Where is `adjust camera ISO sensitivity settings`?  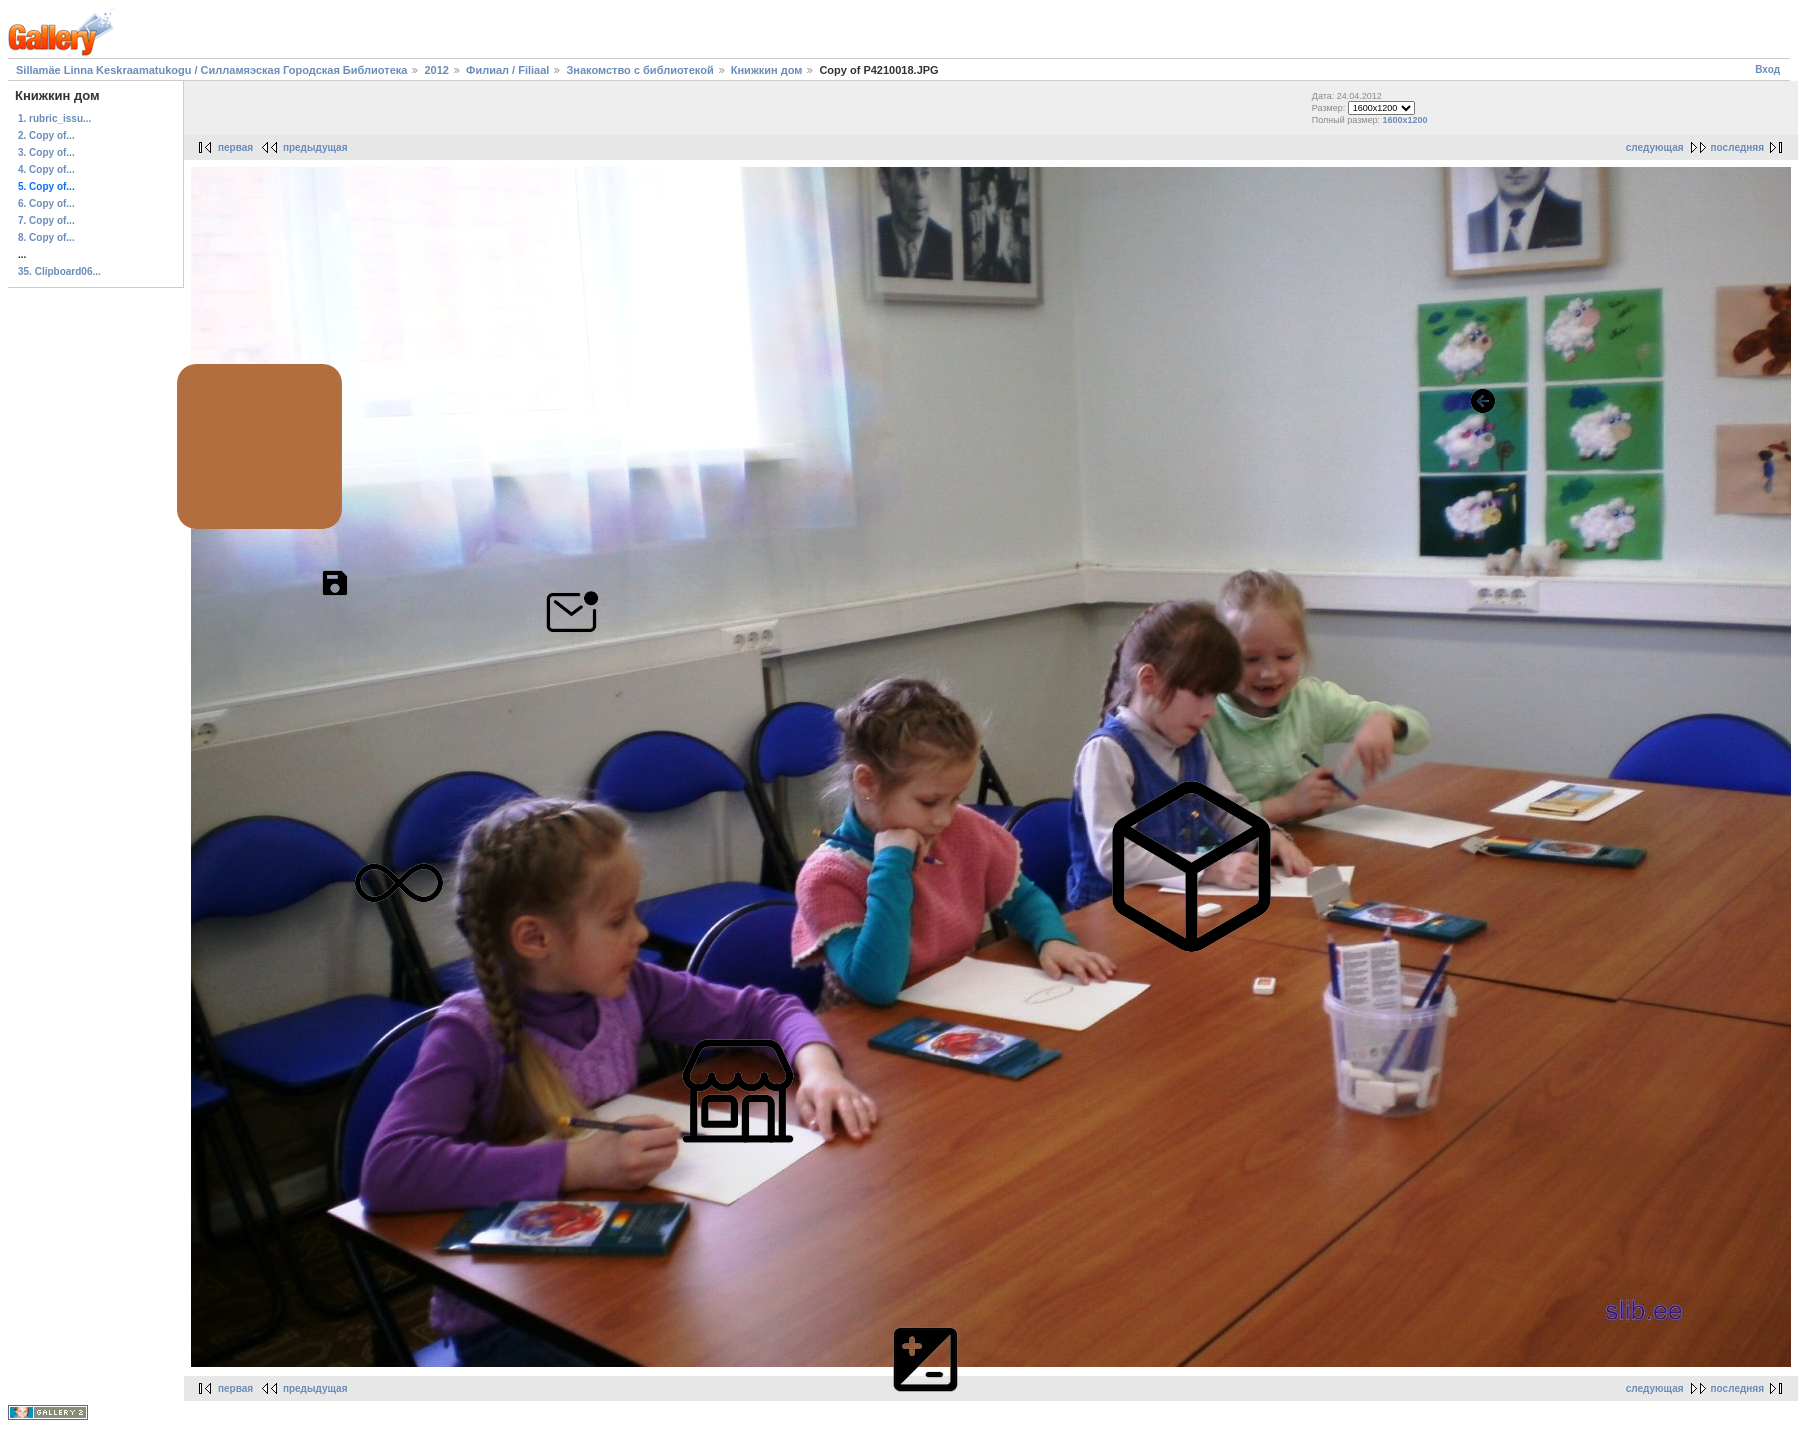 adjust camera ISO sensitivity settings is located at coordinates (925, 1359).